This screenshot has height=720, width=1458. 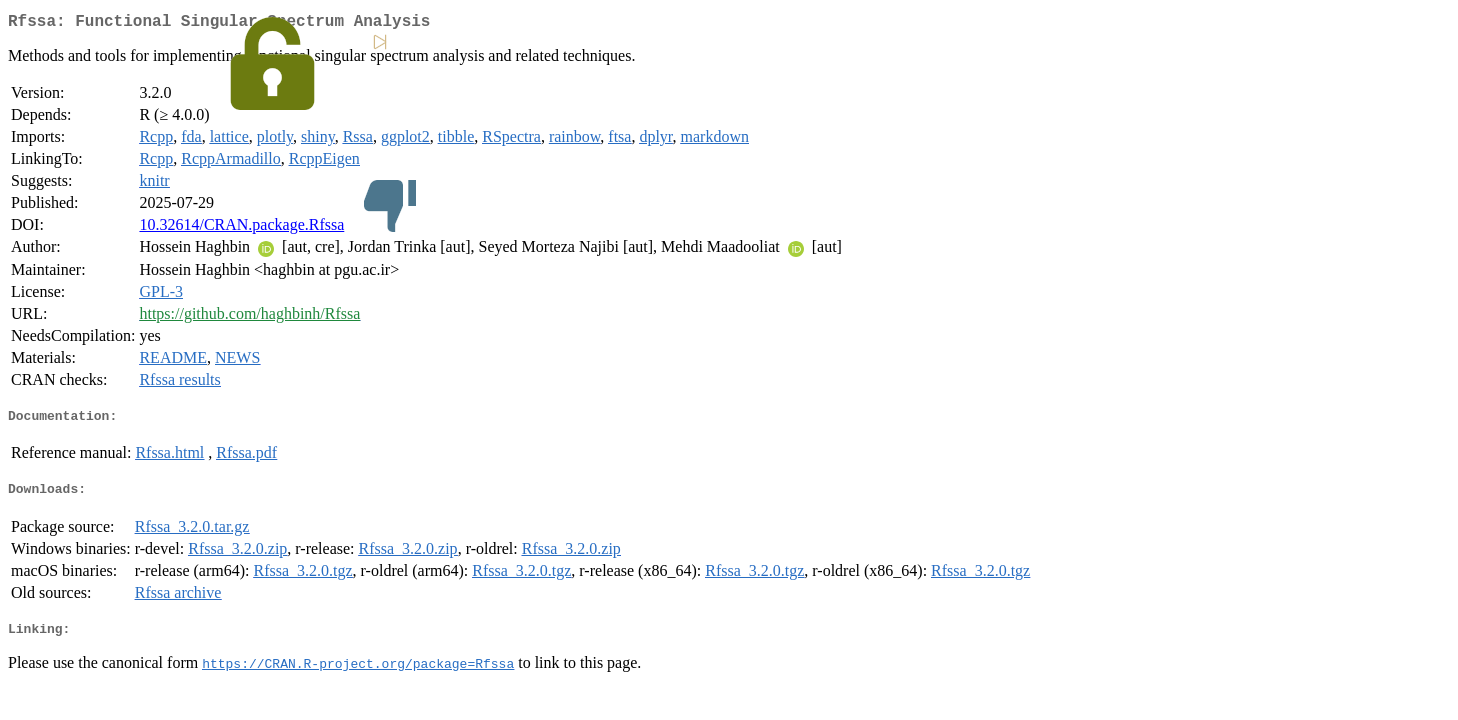 I want to click on skip to the next track, so click(x=380, y=42).